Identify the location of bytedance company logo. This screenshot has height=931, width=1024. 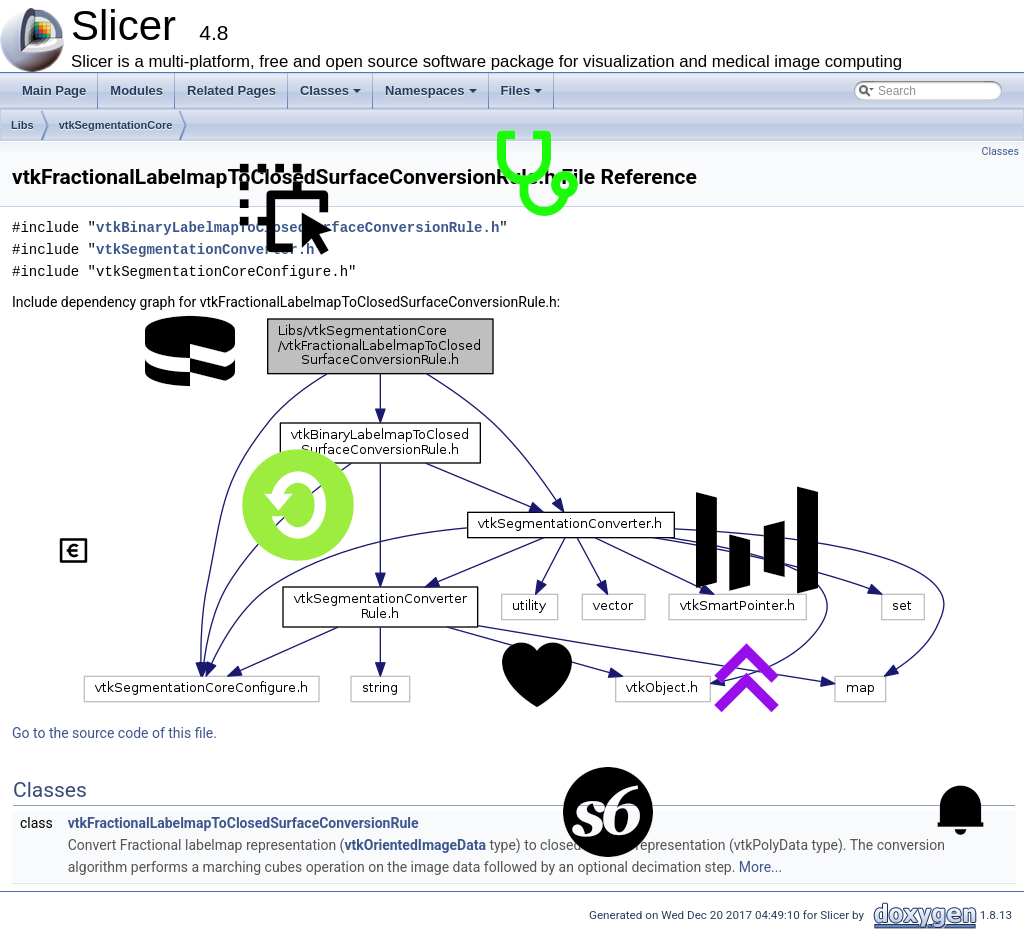
(757, 540).